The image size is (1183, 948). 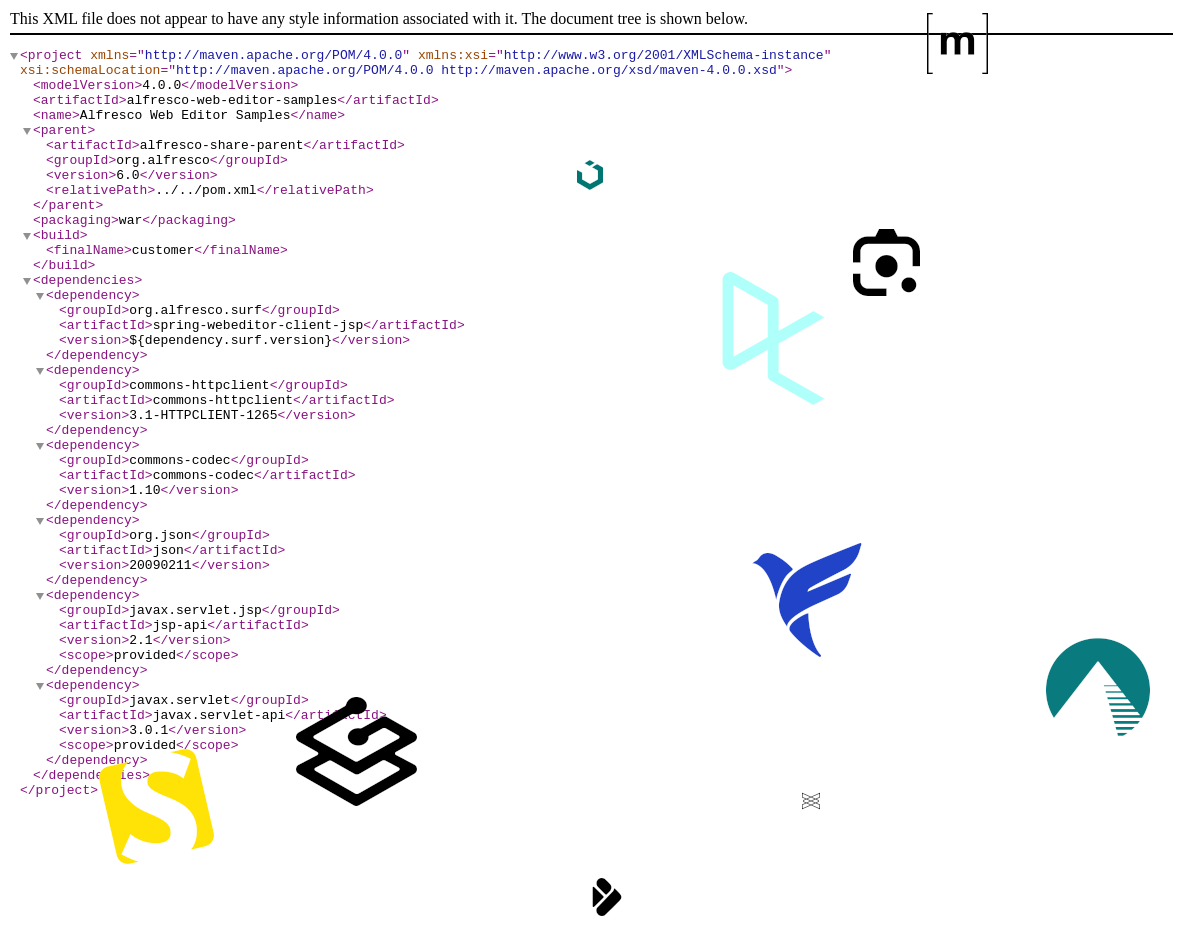 What do you see at coordinates (773, 338) in the screenshot?
I see `open the DataCamp app` at bounding box center [773, 338].